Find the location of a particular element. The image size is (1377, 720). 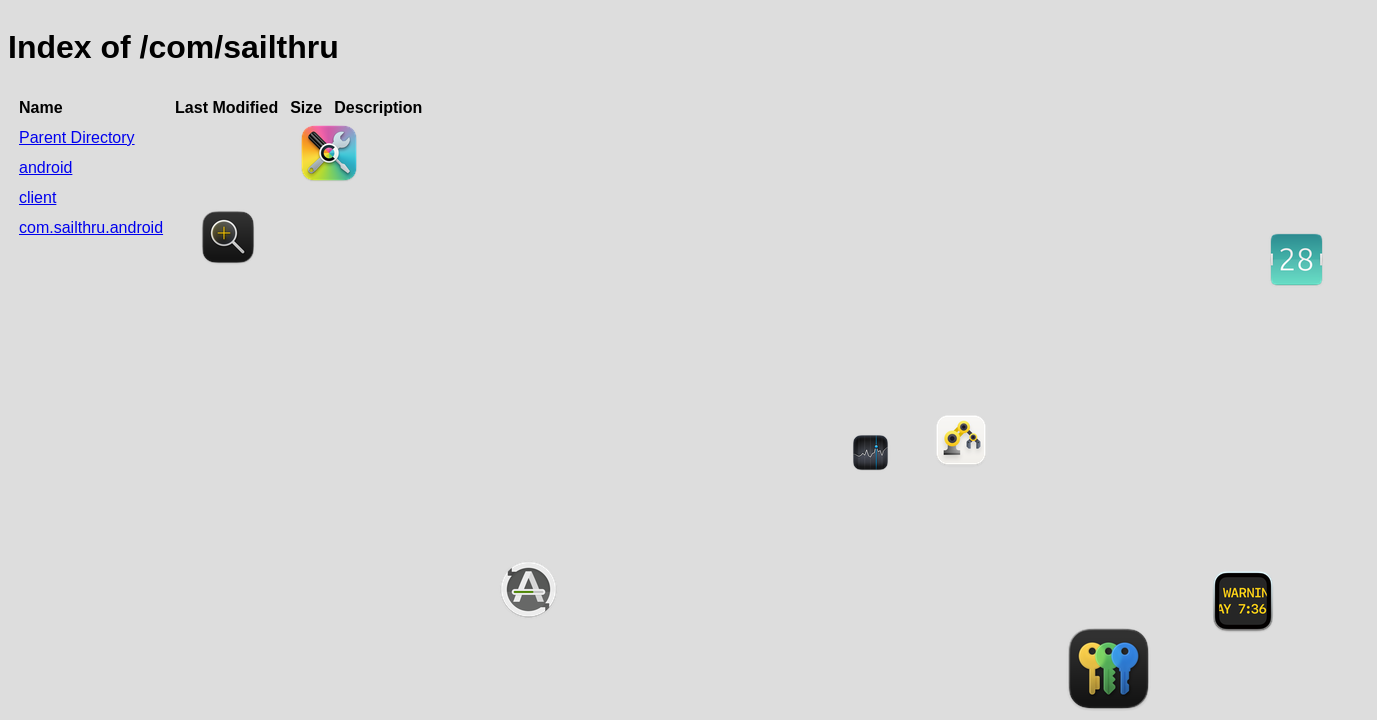

open the calendar app is located at coordinates (1296, 259).